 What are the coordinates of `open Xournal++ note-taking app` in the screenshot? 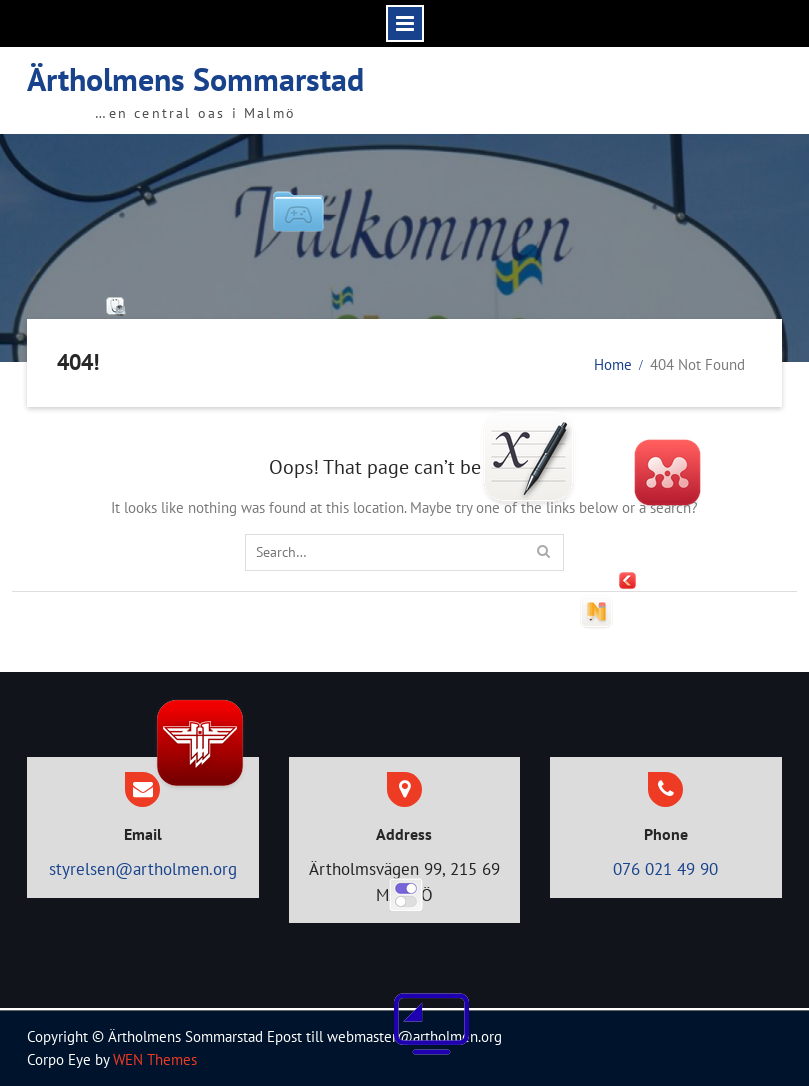 It's located at (528, 456).